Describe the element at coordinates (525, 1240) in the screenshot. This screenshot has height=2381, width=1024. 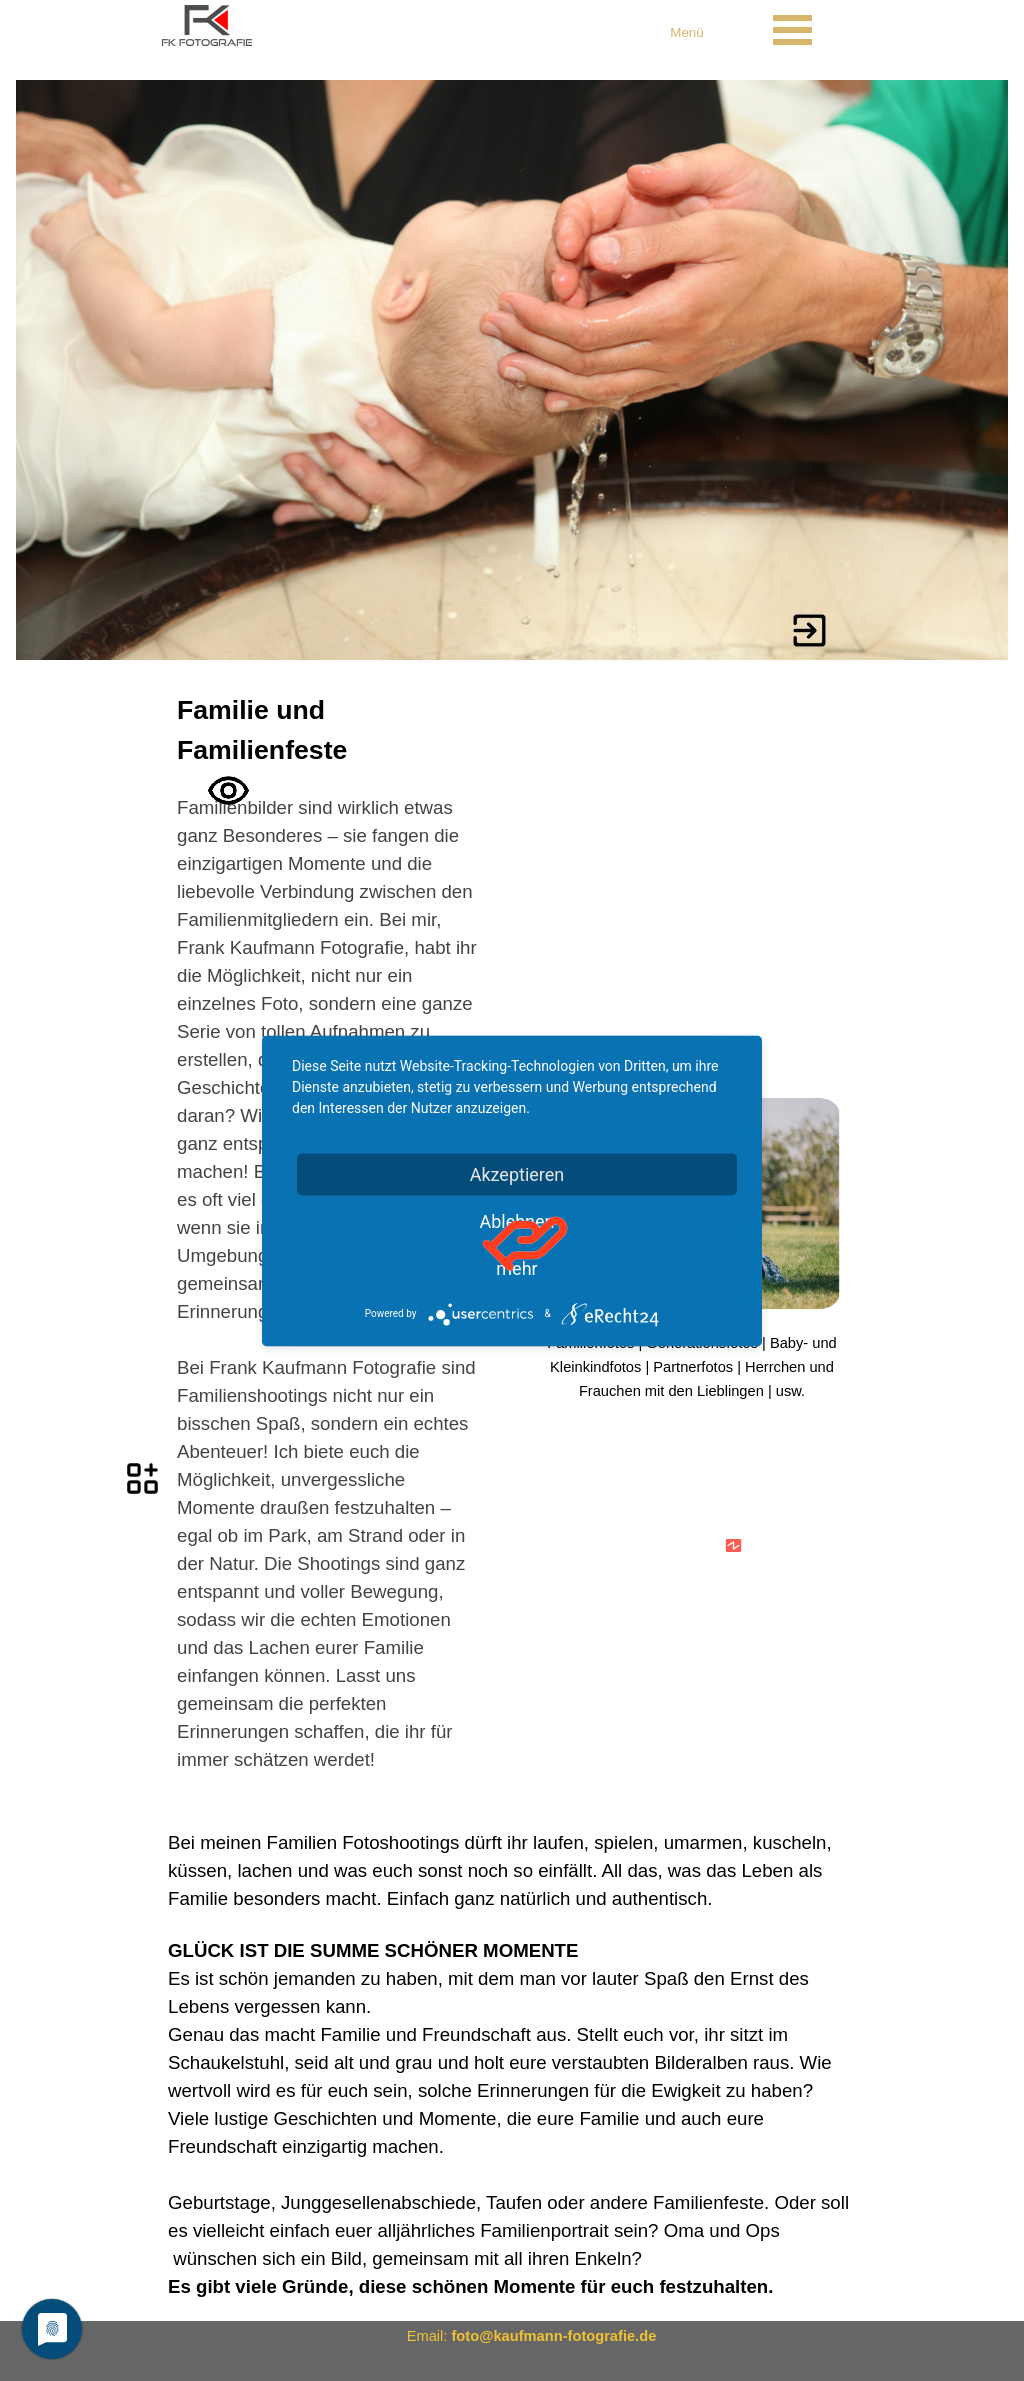
I see `access help or support options` at that location.